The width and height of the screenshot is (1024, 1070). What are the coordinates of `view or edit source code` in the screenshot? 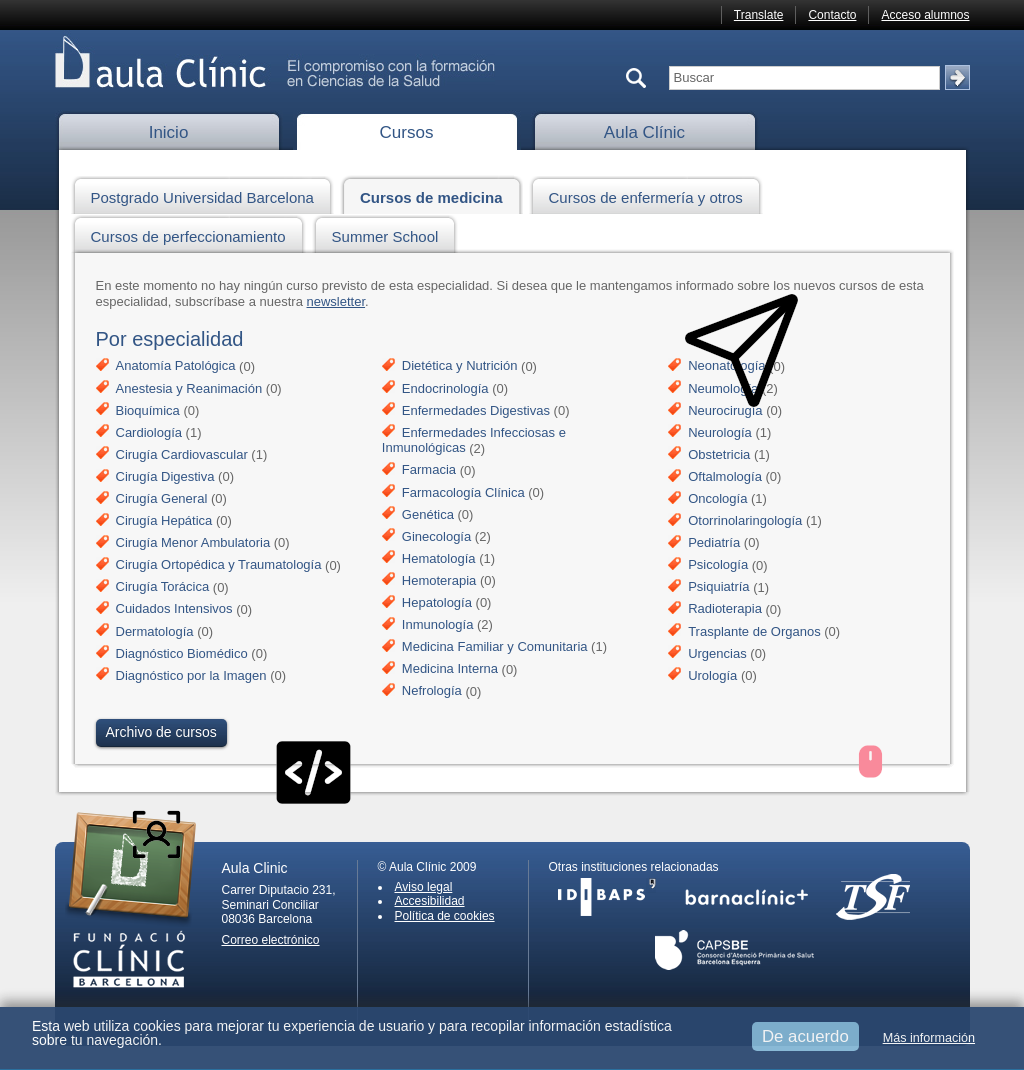 It's located at (313, 772).